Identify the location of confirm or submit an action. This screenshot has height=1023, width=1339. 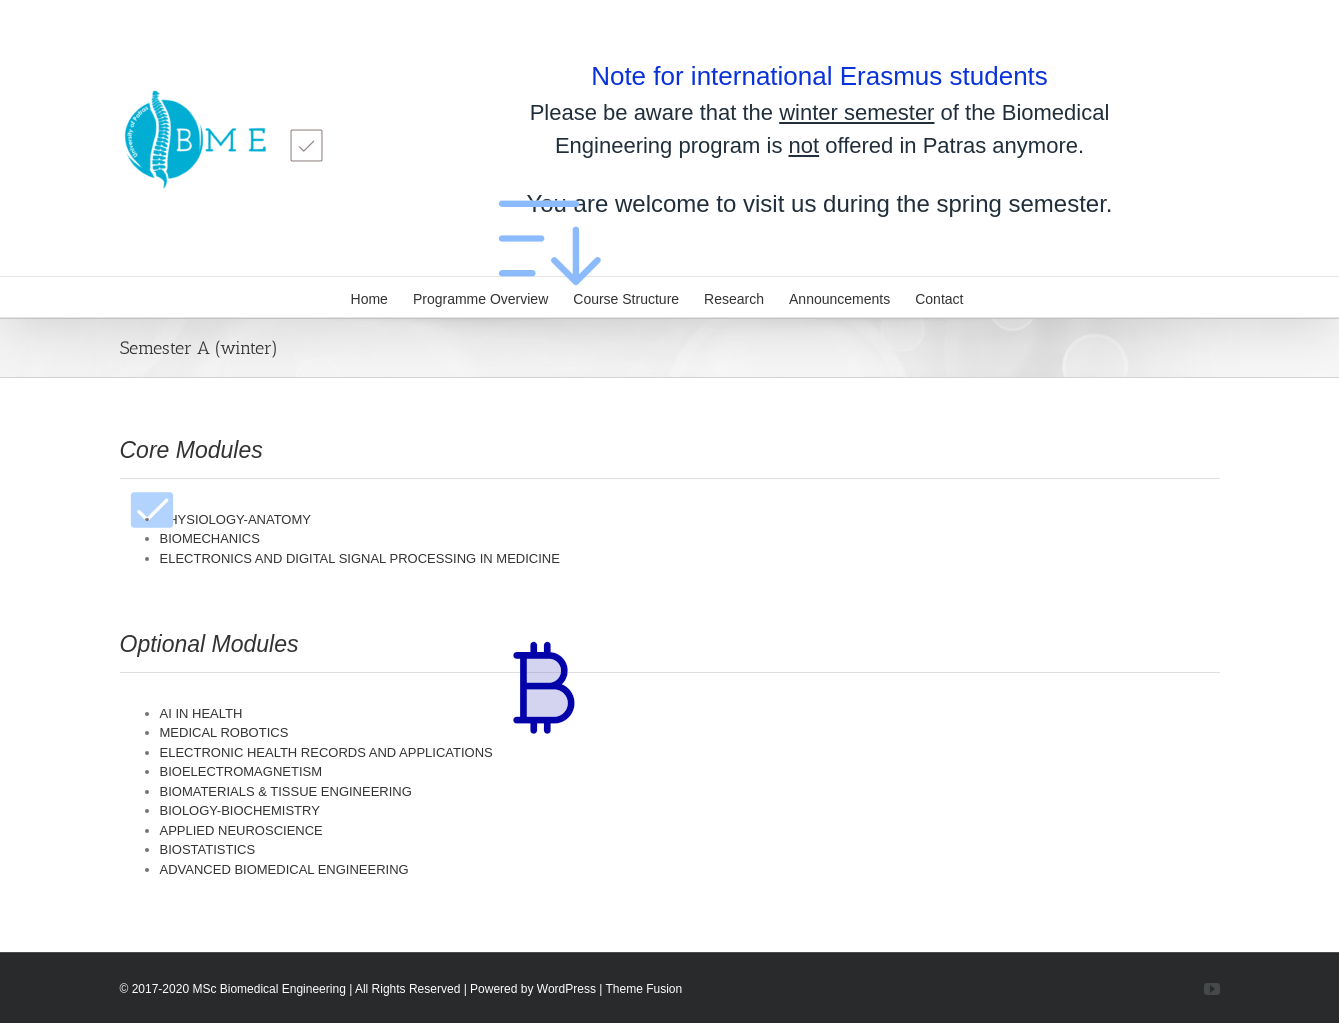
(152, 510).